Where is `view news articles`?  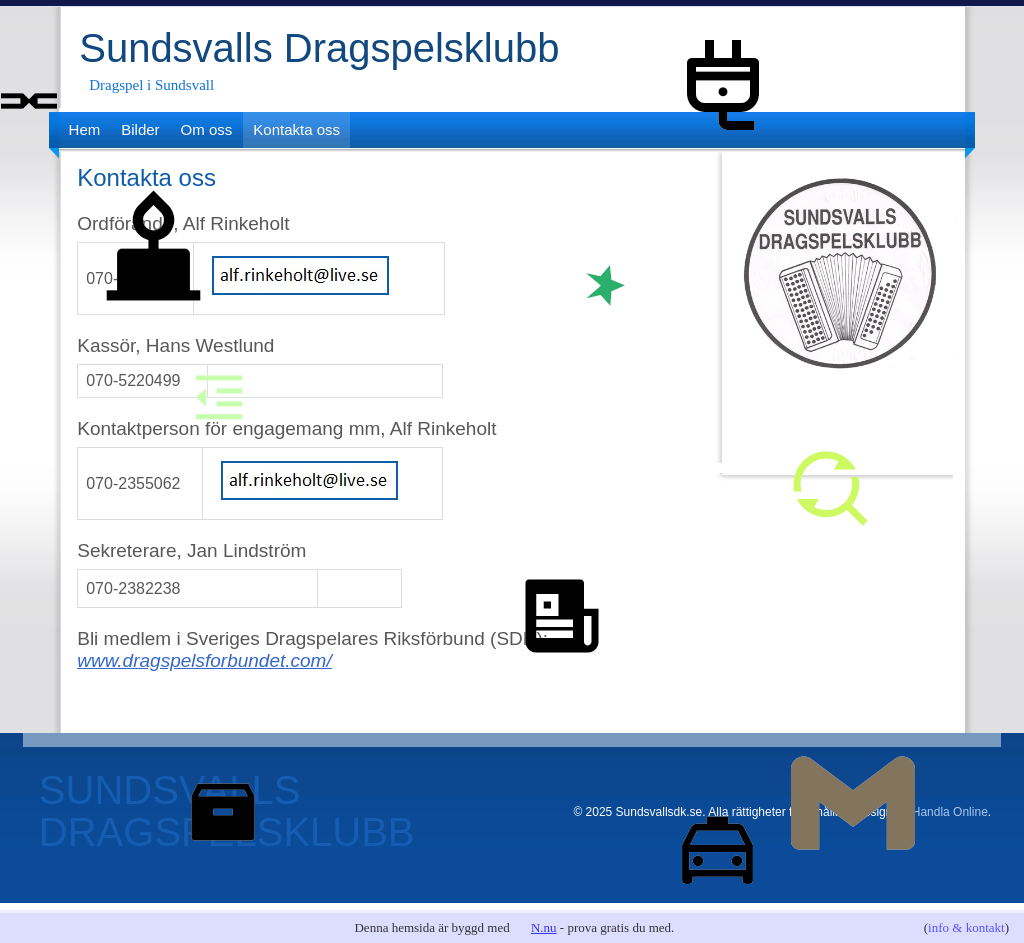
view news articles is located at coordinates (562, 616).